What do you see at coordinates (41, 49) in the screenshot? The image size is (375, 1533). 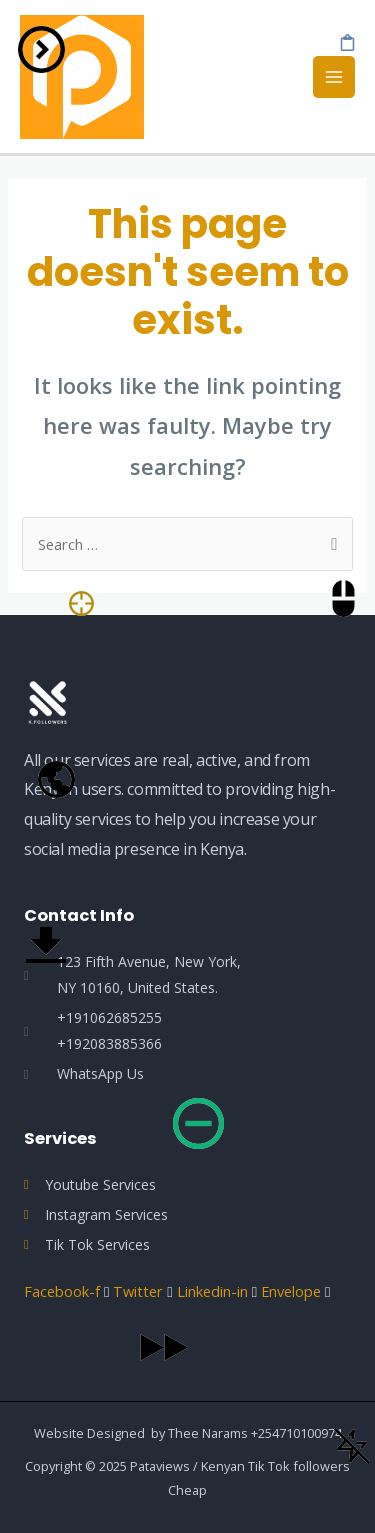 I see `go to next item or page` at bounding box center [41, 49].